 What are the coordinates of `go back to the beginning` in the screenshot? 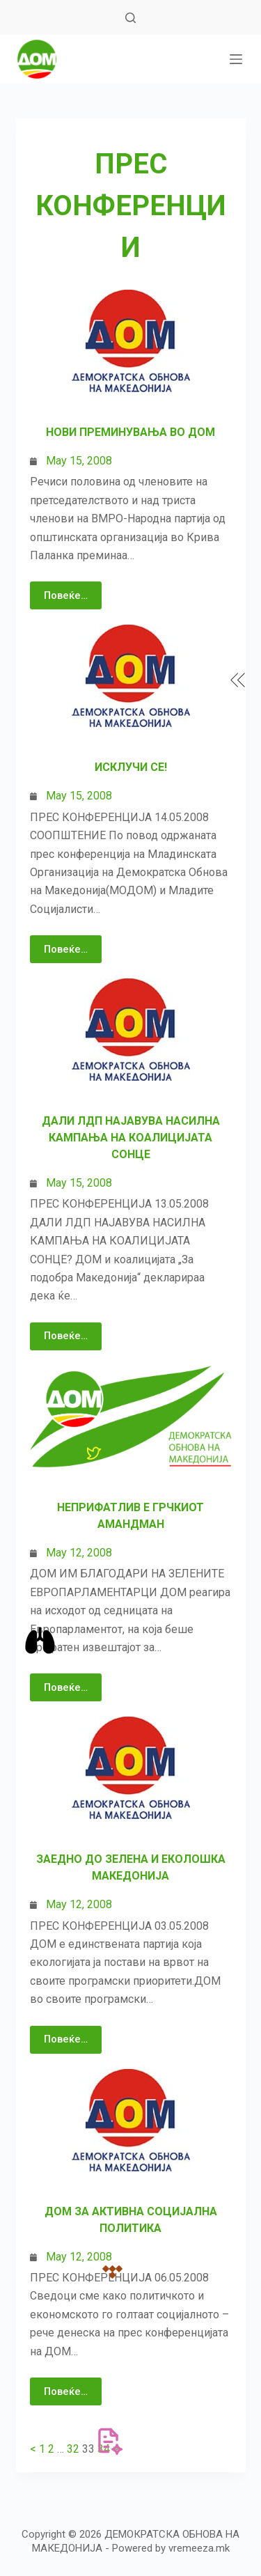 It's located at (238, 680).